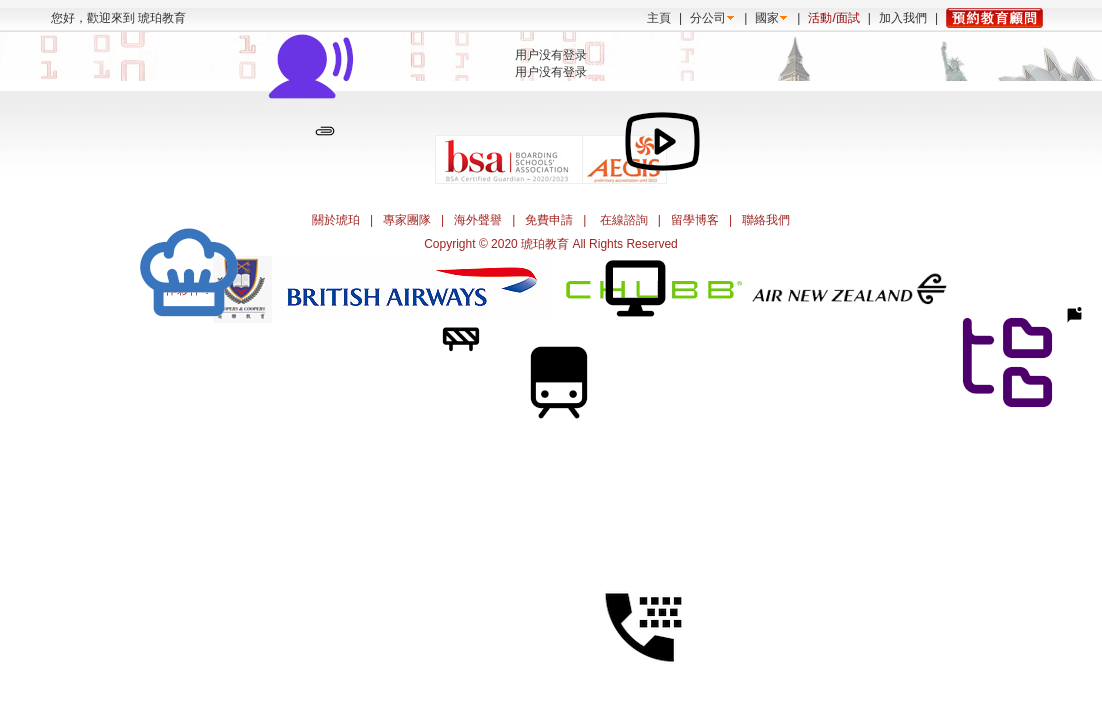 The width and height of the screenshot is (1102, 720). Describe the element at coordinates (189, 274) in the screenshot. I see `access cooking or recipe features` at that location.